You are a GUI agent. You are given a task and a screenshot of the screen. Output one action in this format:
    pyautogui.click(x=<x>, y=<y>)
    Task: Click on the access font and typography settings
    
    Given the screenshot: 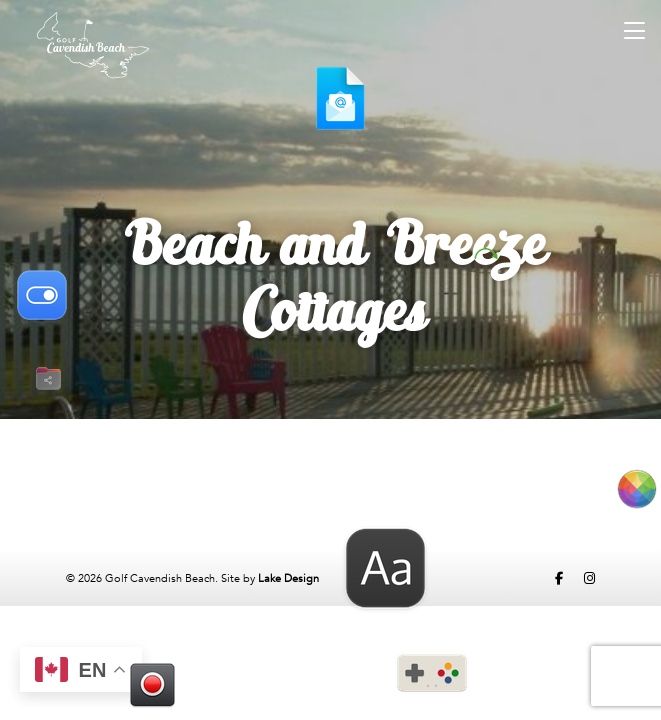 What is the action you would take?
    pyautogui.click(x=385, y=569)
    